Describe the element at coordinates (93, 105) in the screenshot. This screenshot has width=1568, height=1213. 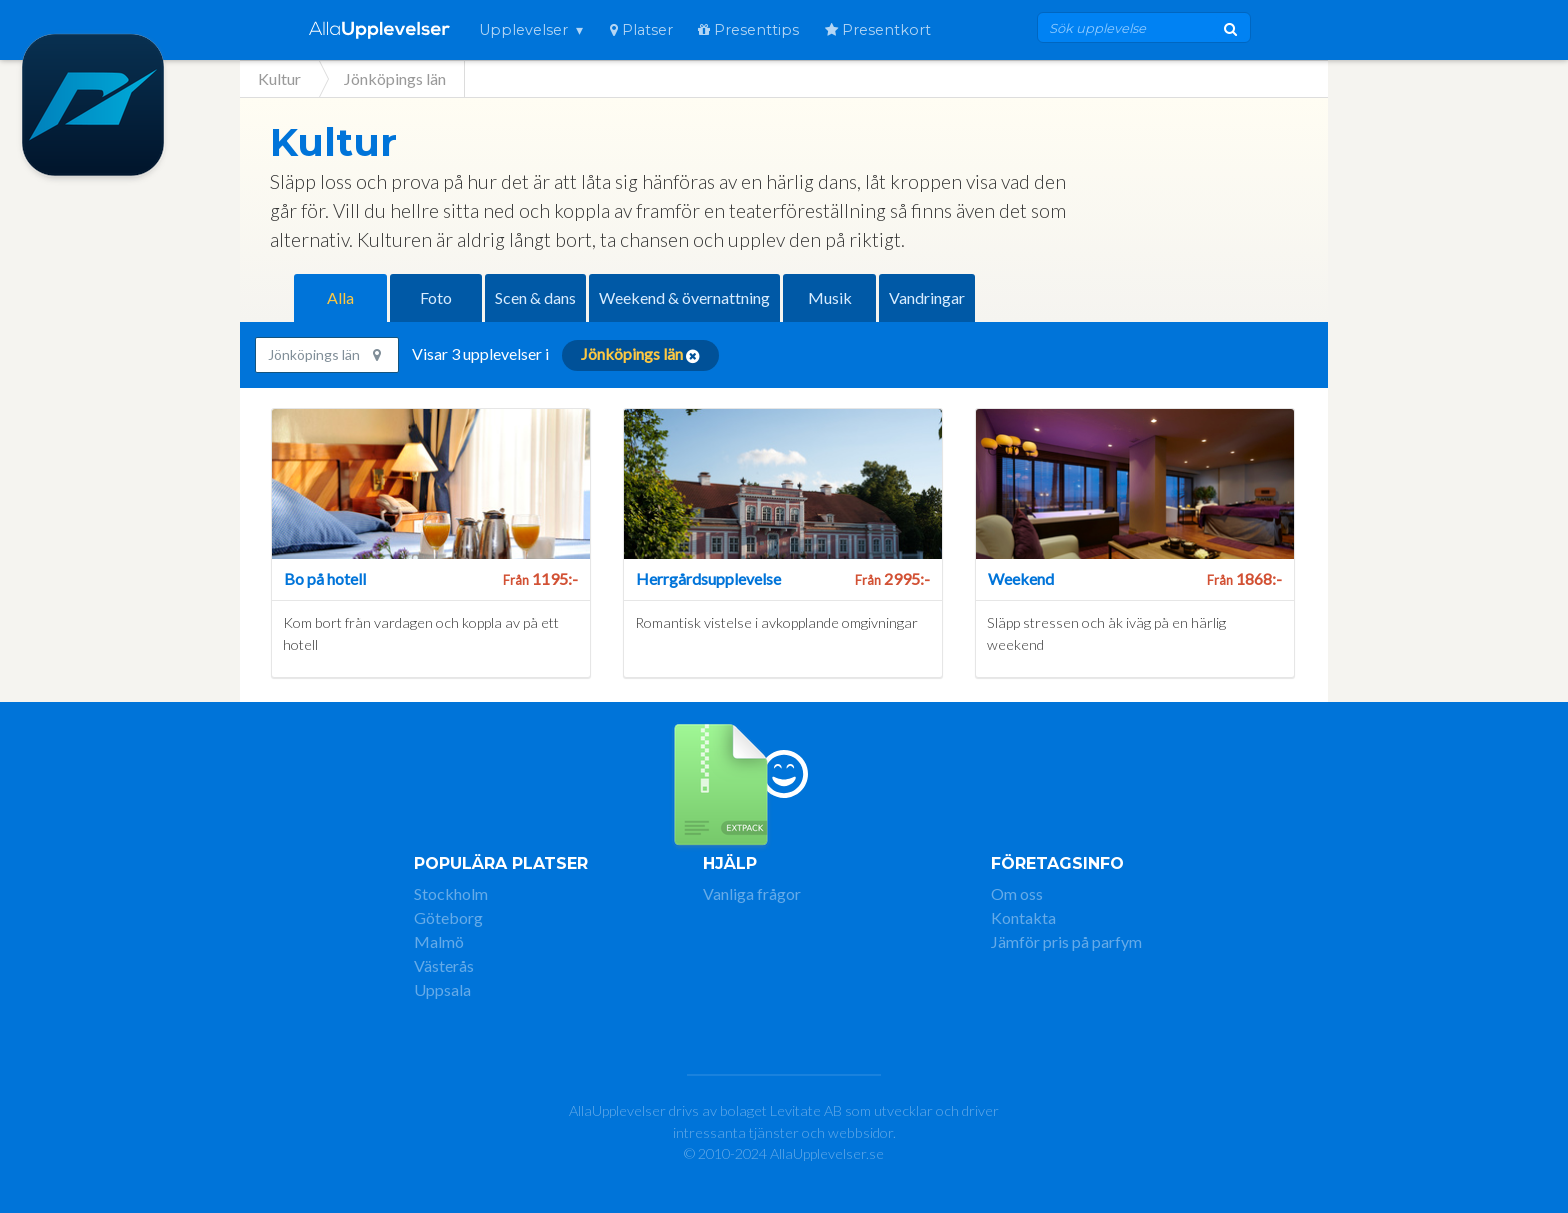
I see `launch need for speed racing game` at that location.